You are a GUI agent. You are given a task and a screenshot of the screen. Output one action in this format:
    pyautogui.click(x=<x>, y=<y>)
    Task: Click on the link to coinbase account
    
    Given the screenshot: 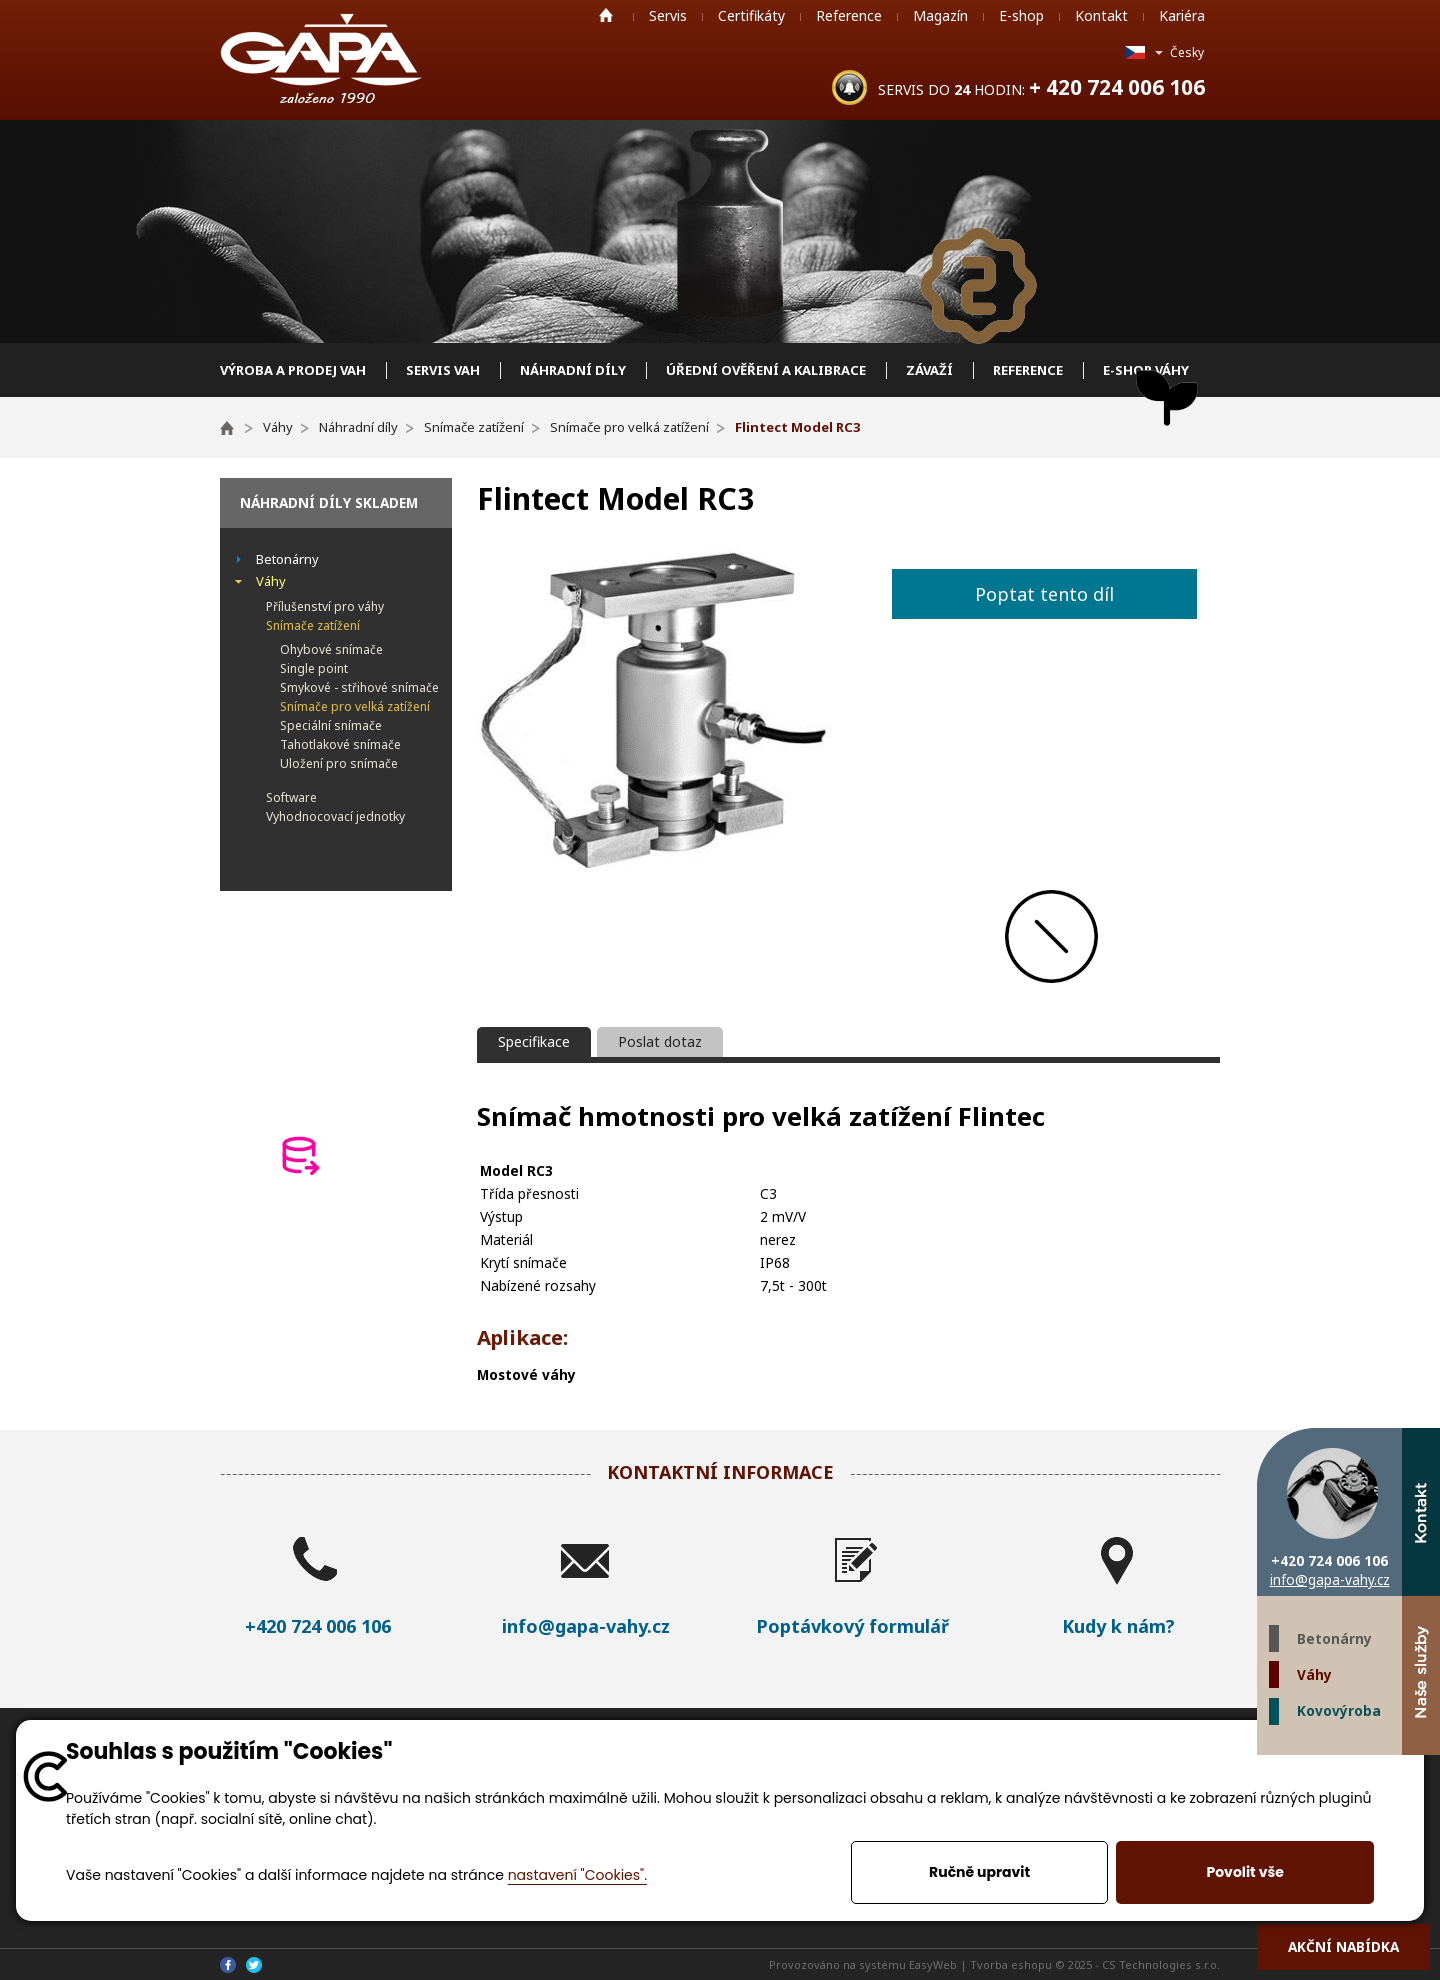 What is the action you would take?
    pyautogui.click(x=46, y=1776)
    